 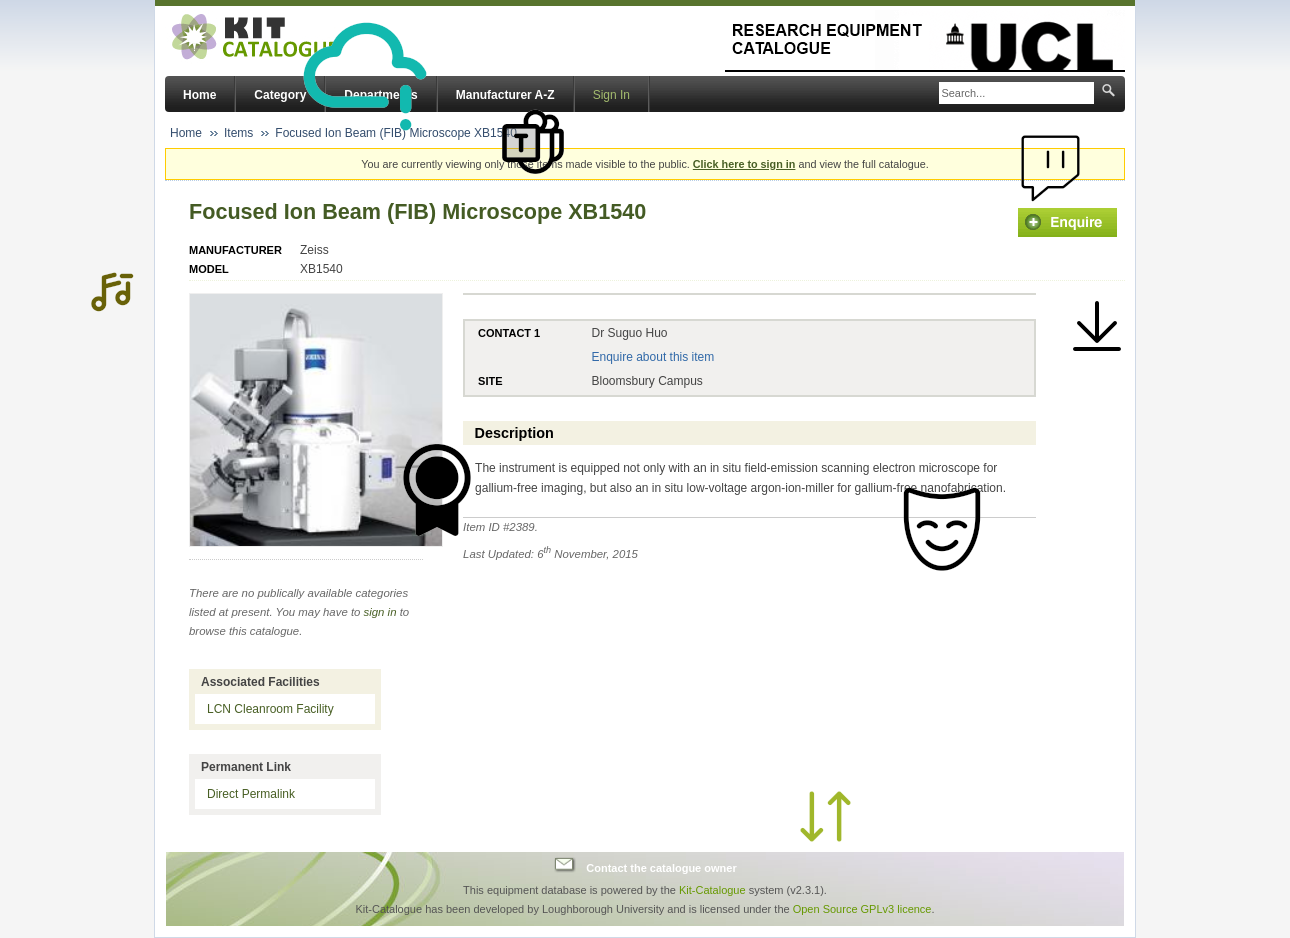 What do you see at coordinates (942, 526) in the screenshot?
I see `access theater or entertainment mode` at bounding box center [942, 526].